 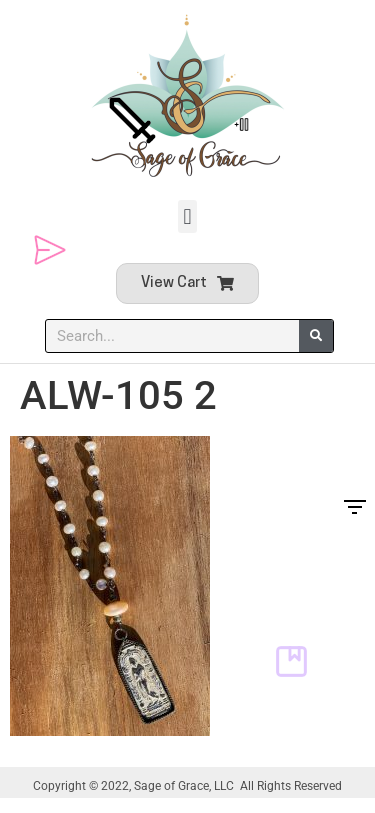 What do you see at coordinates (242, 124) in the screenshot?
I see `add a new column to the left` at bounding box center [242, 124].